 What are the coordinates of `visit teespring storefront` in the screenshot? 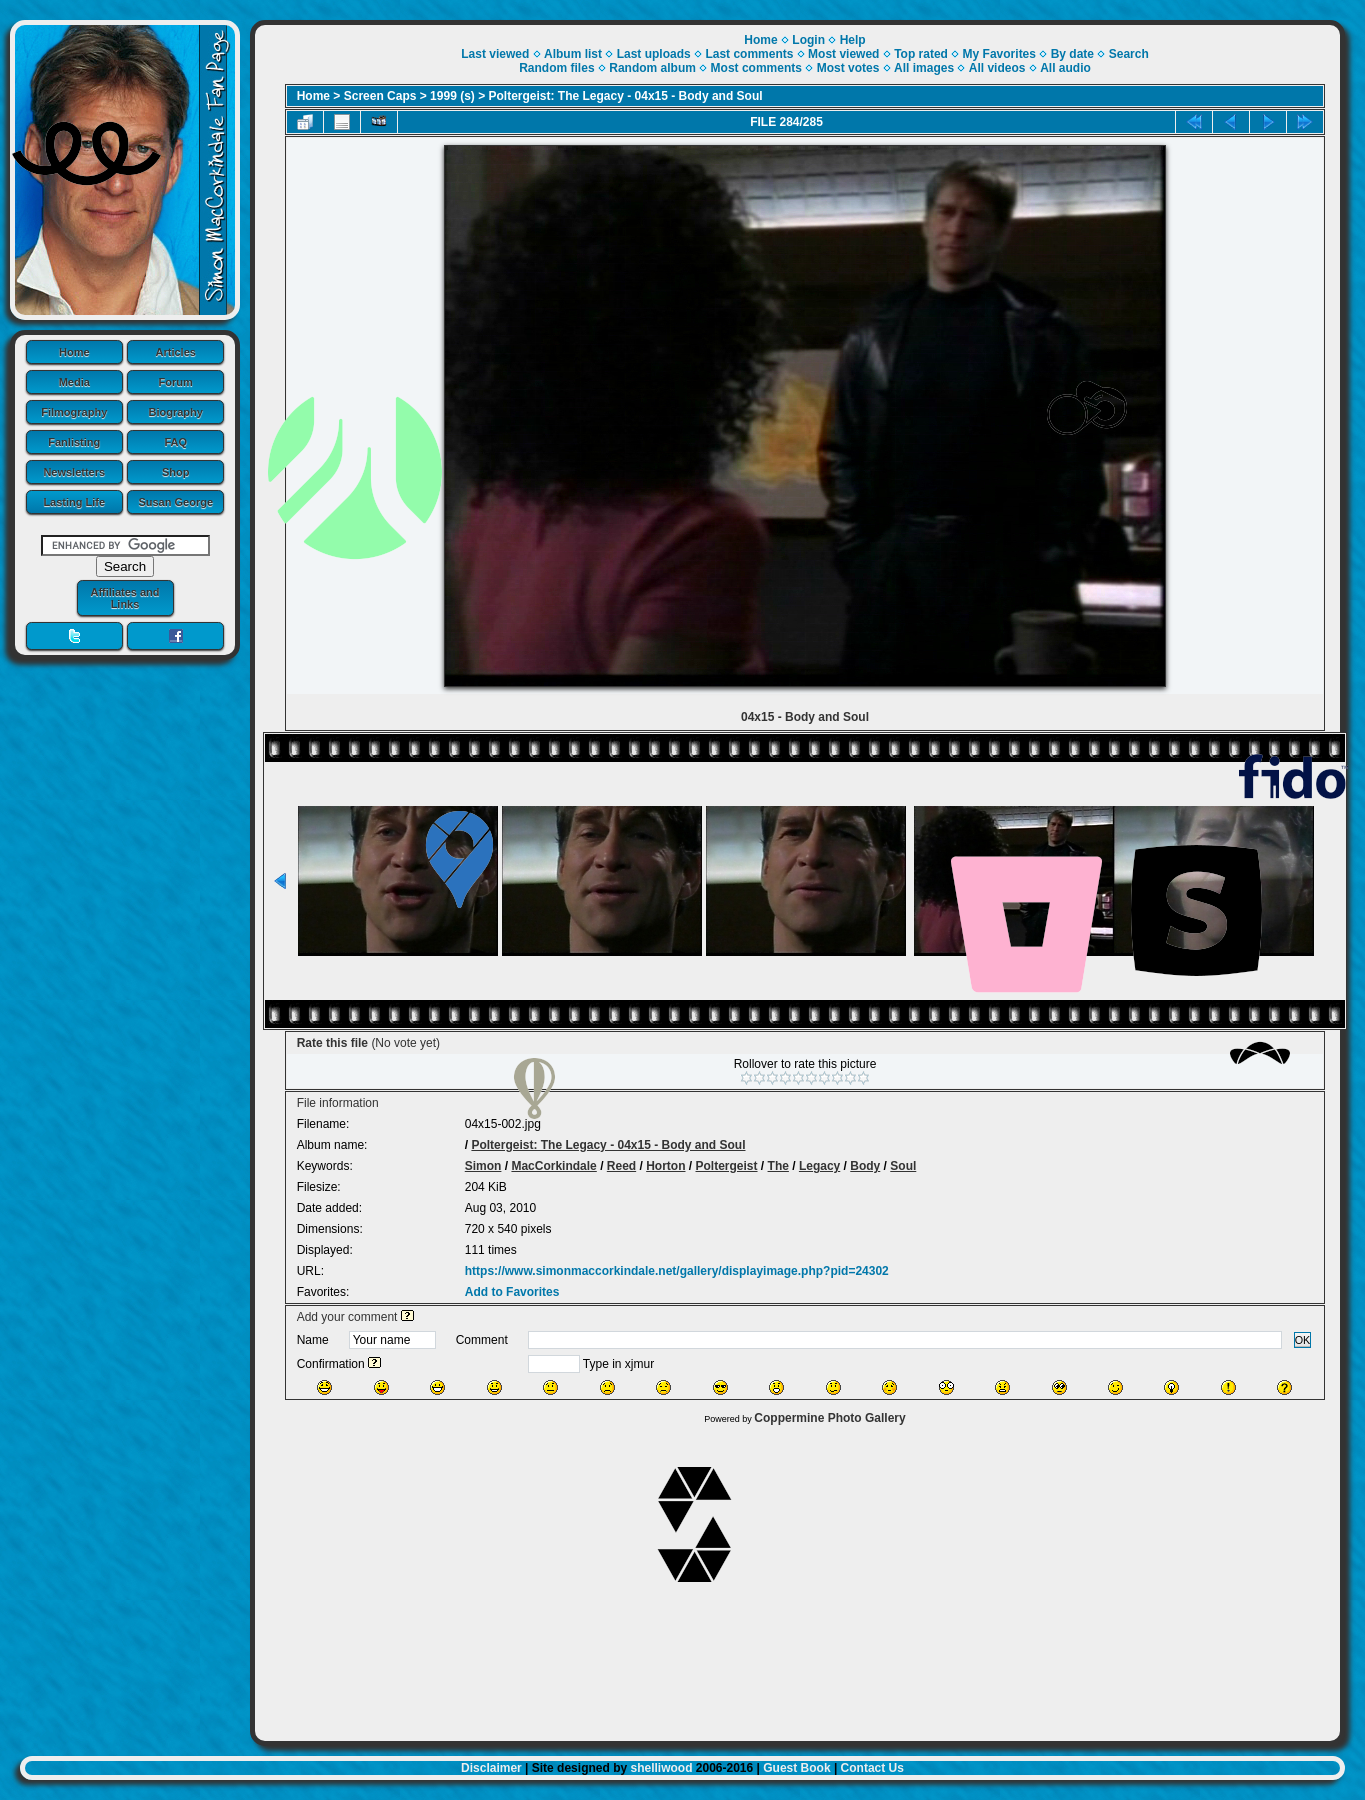 It's located at (86, 153).